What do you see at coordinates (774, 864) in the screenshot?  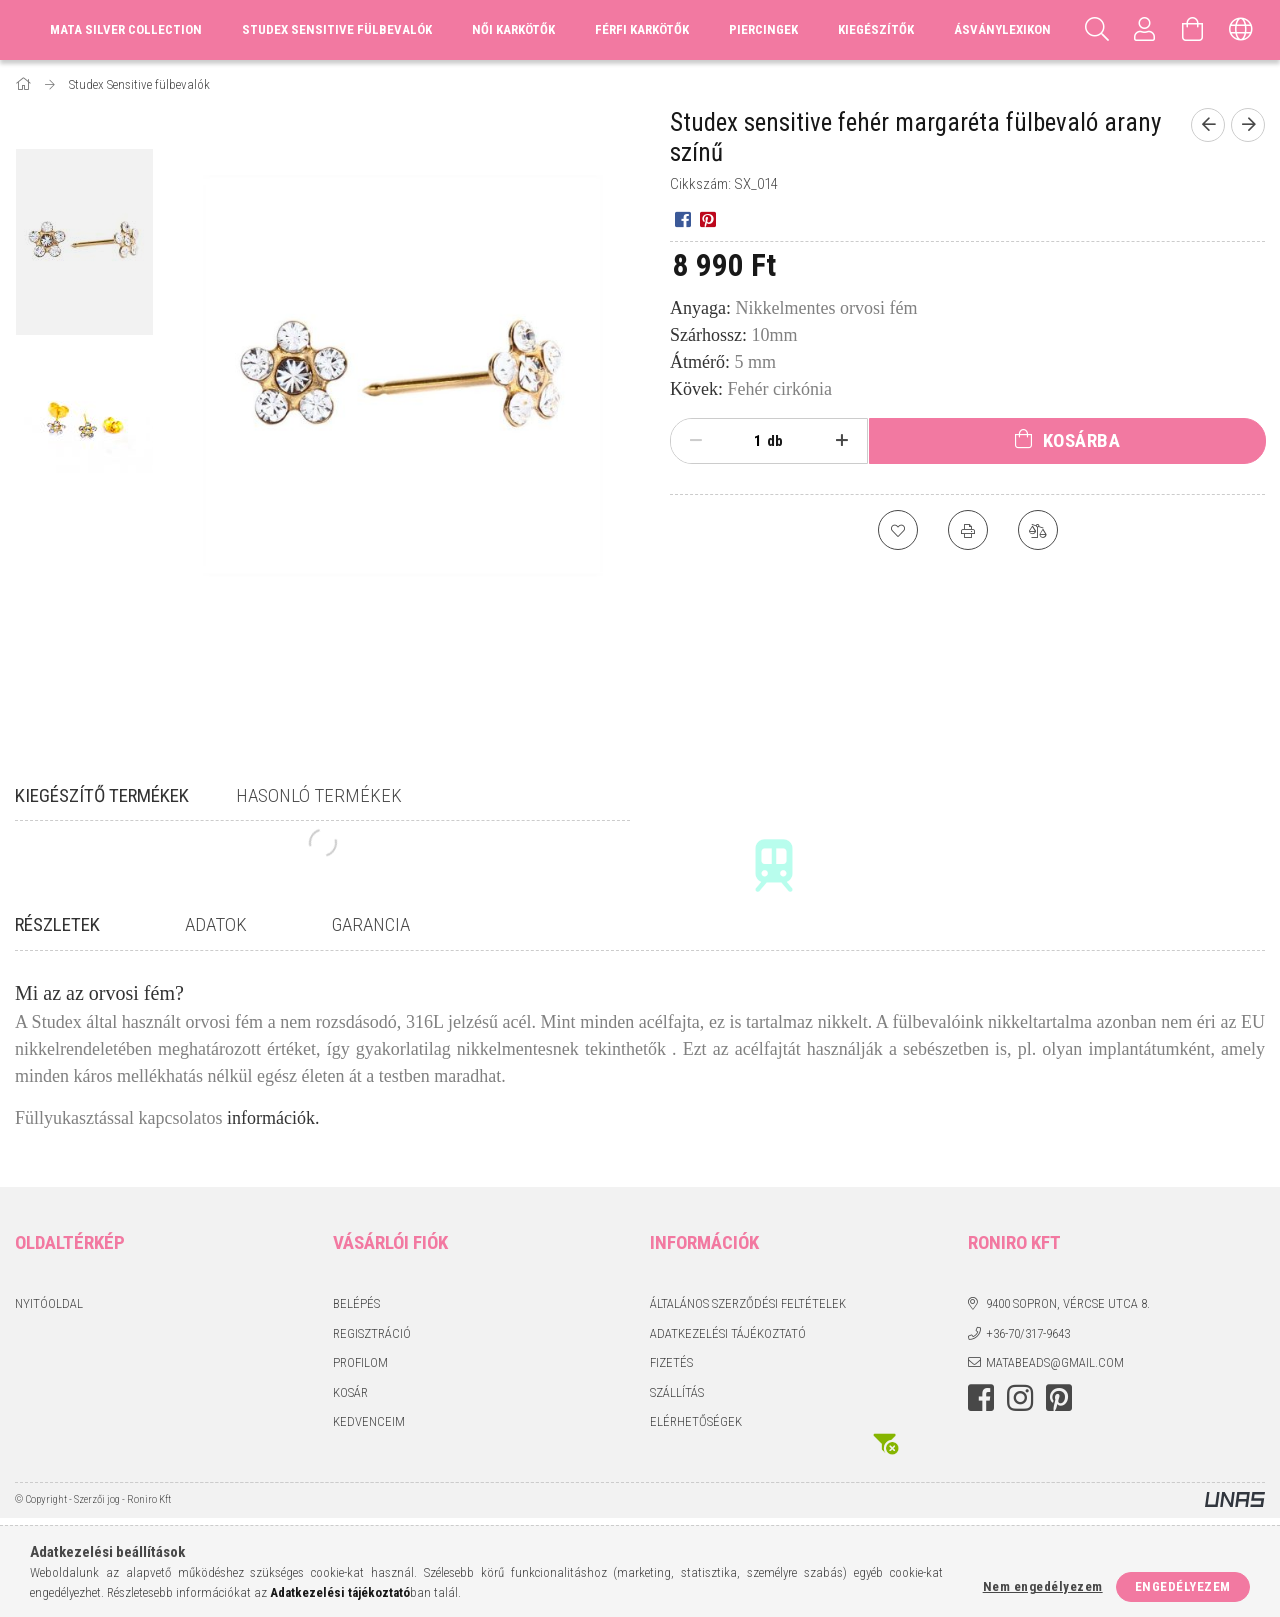 I see `view subway or metro transit options` at bounding box center [774, 864].